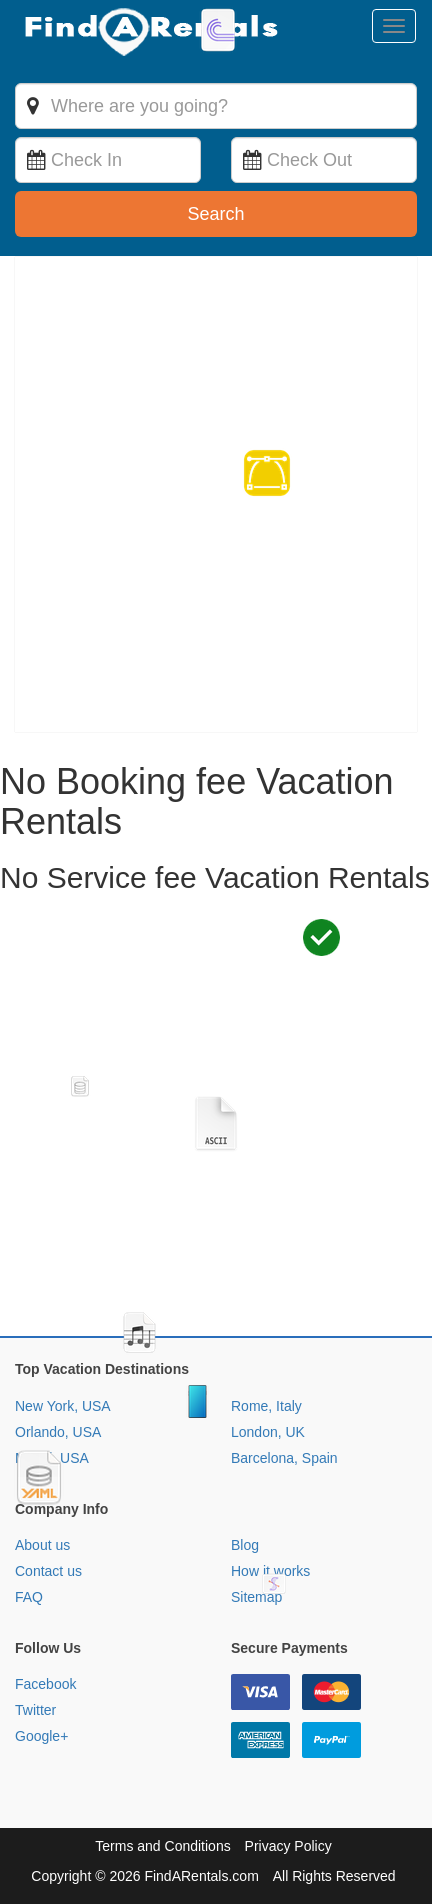  What do you see at coordinates (274, 1583) in the screenshot?
I see `compressed SVG image file` at bounding box center [274, 1583].